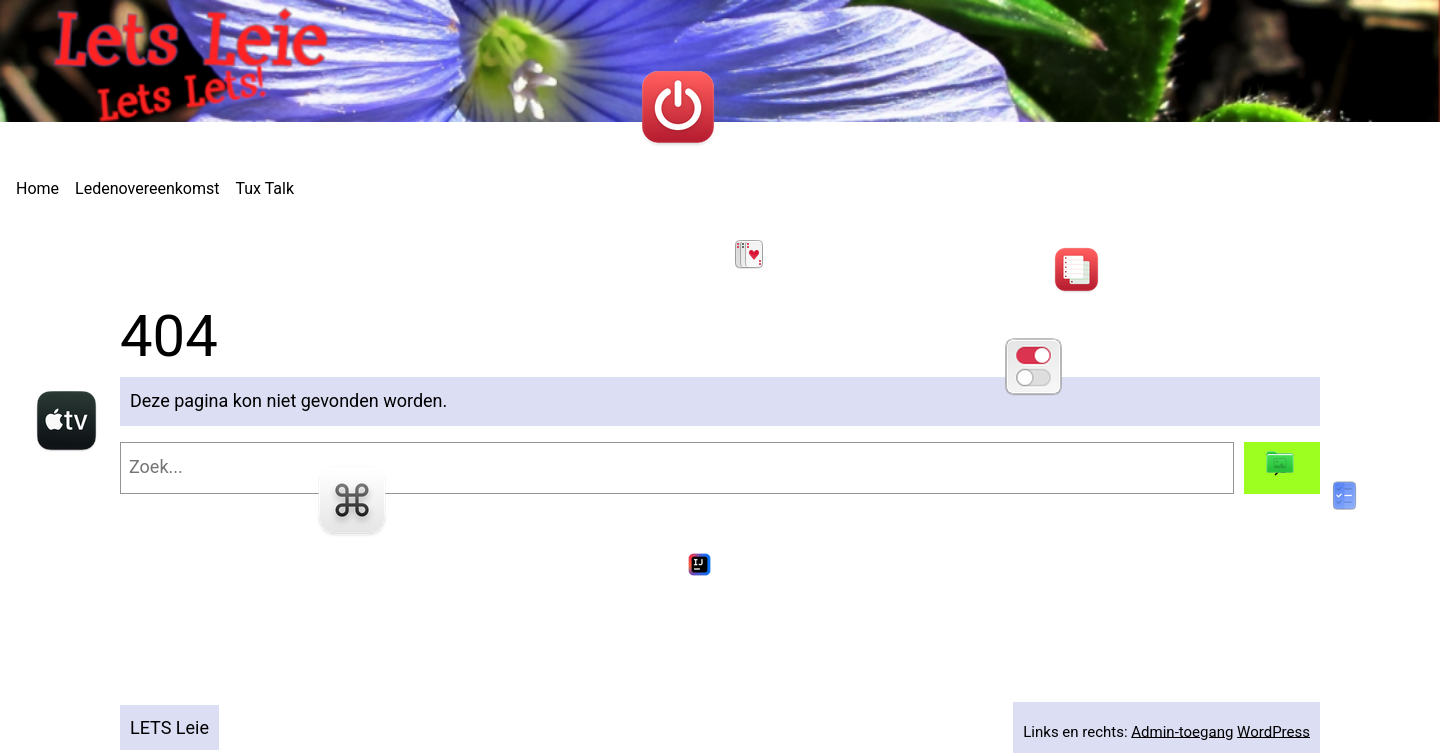 The height and width of the screenshot is (753, 1440). Describe the element at coordinates (699, 564) in the screenshot. I see `open IntelliJ IDEA development environment` at that location.